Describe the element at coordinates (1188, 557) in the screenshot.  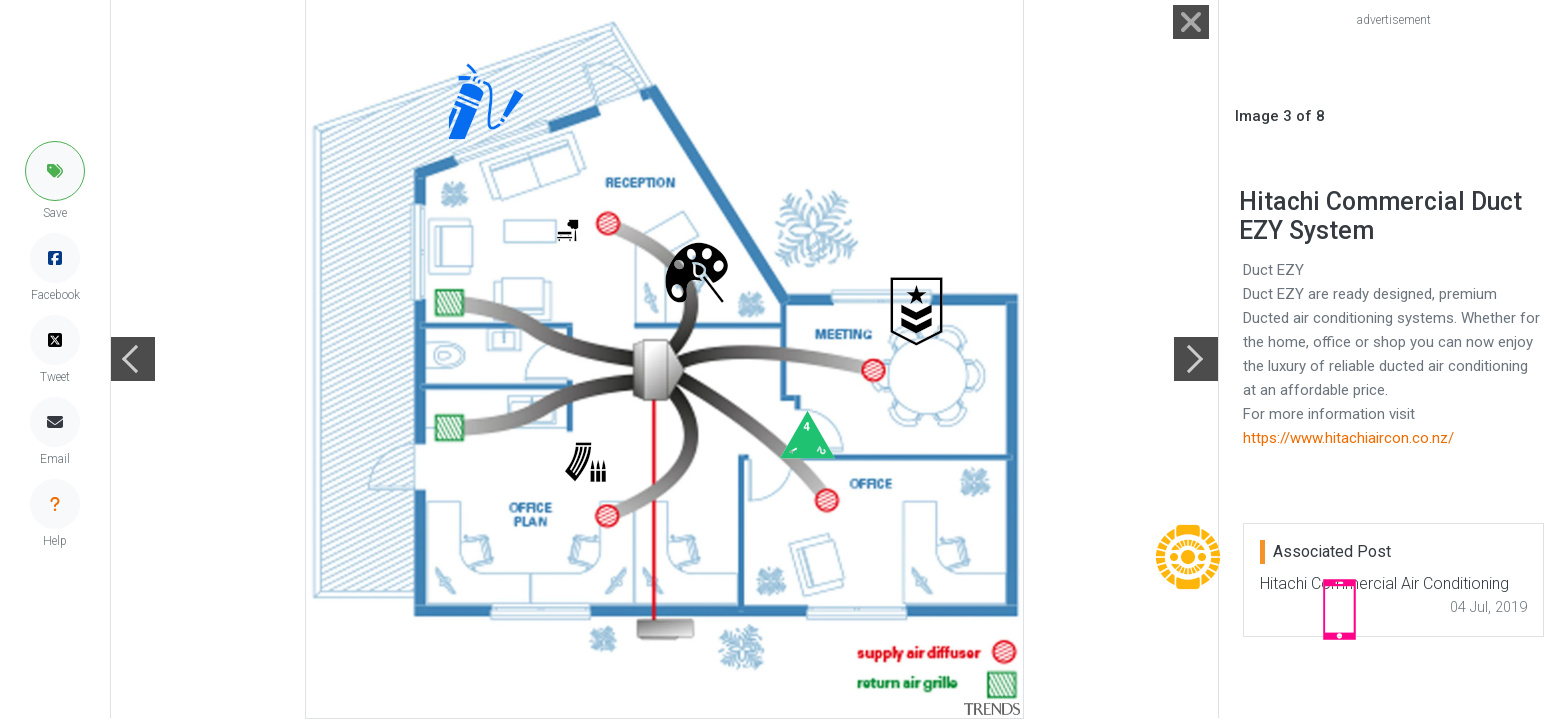
I see `a mechanical gear or cog settings icon` at that location.